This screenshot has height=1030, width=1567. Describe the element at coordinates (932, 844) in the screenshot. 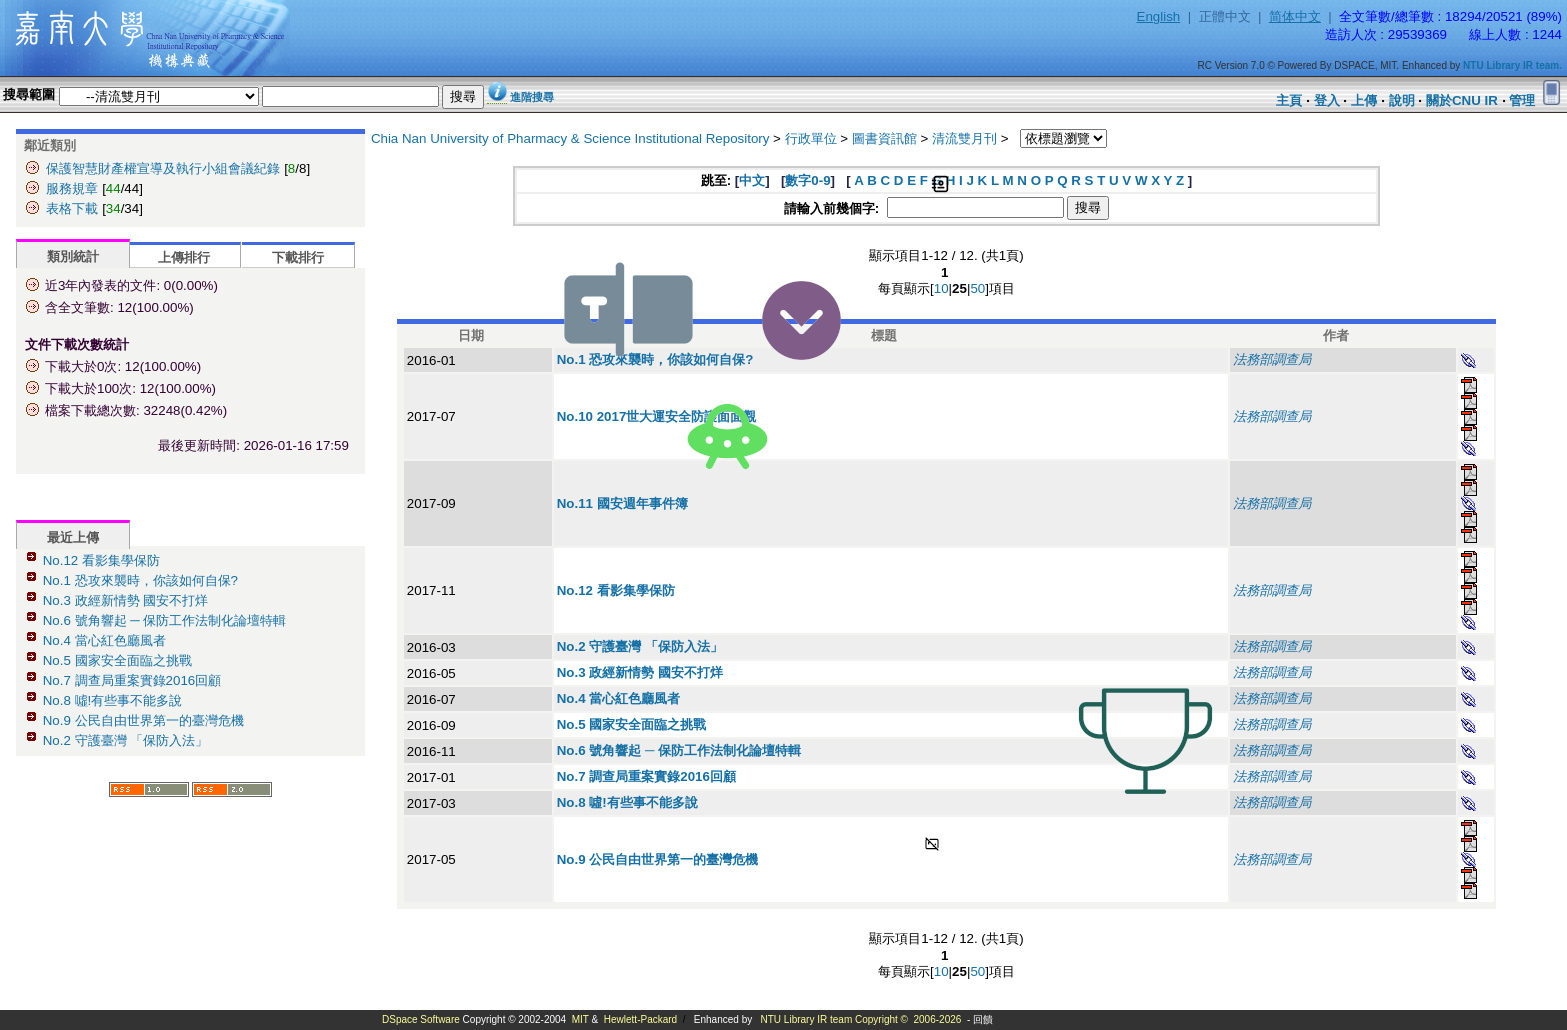

I see `disable aspect ratio lock` at that location.